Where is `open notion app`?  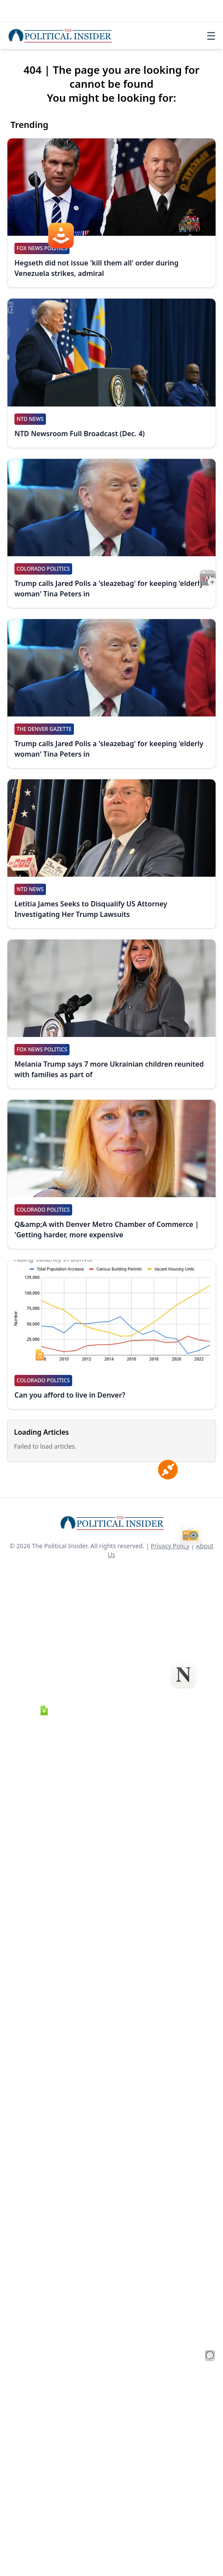 open notion app is located at coordinates (183, 1674).